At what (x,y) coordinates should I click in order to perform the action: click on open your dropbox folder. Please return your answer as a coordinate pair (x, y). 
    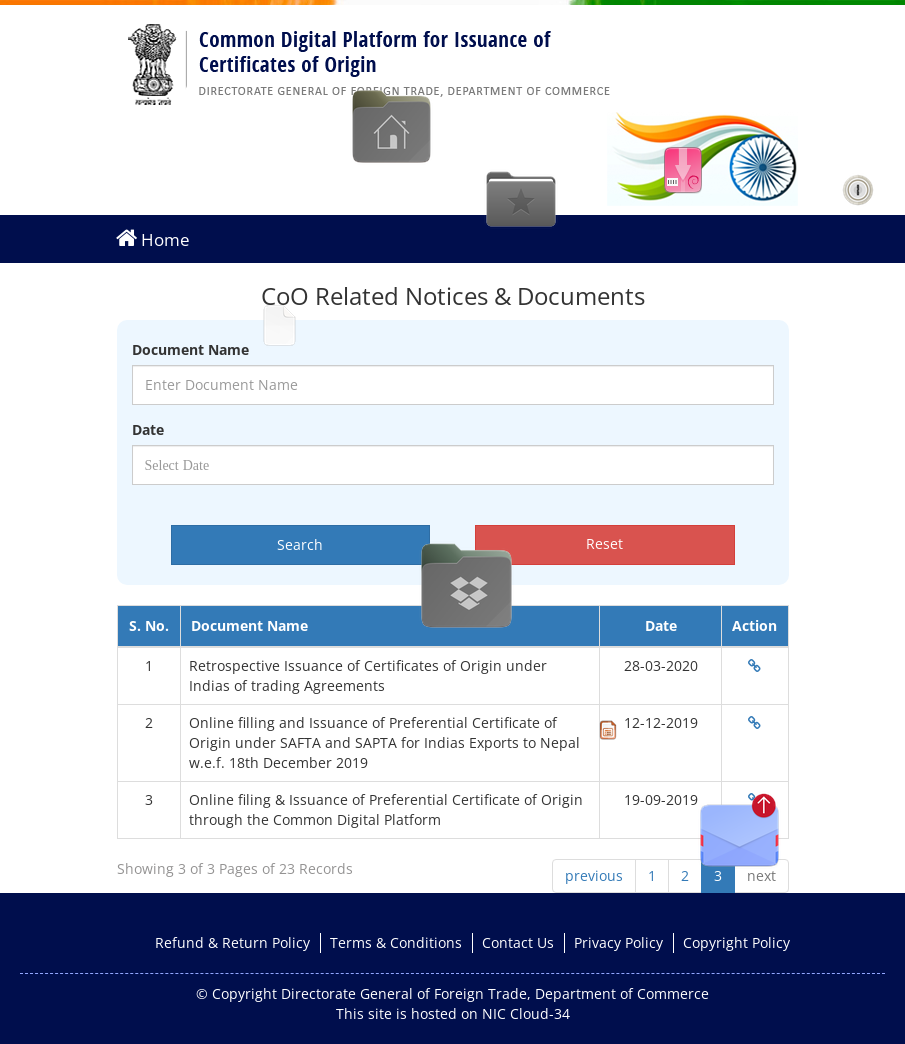
    Looking at the image, I should click on (466, 585).